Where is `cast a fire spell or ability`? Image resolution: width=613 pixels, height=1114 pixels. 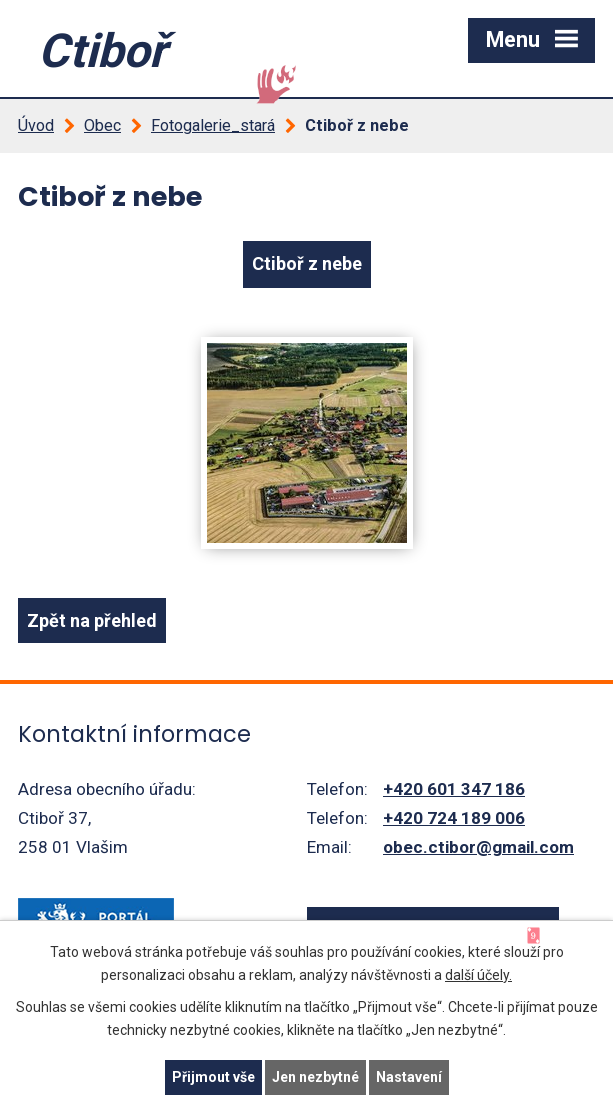
cast a fire spell or ability is located at coordinates (276, 83).